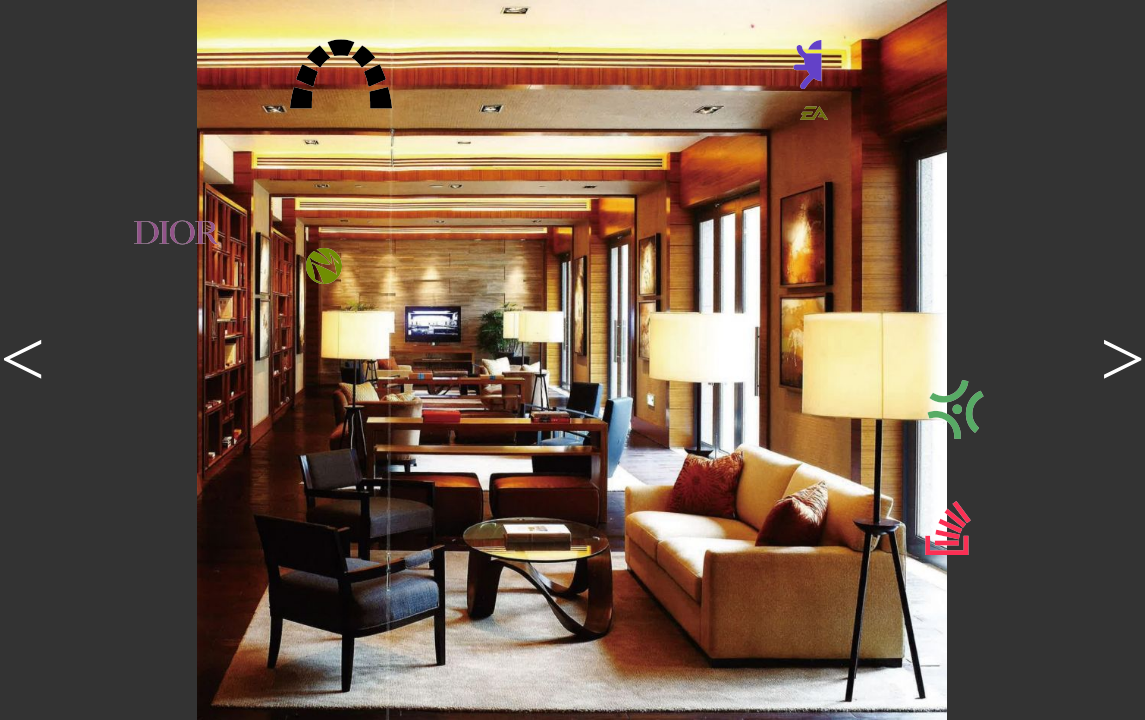 The height and width of the screenshot is (720, 1145). Describe the element at coordinates (341, 74) in the screenshot. I see `open redmine project management` at that location.